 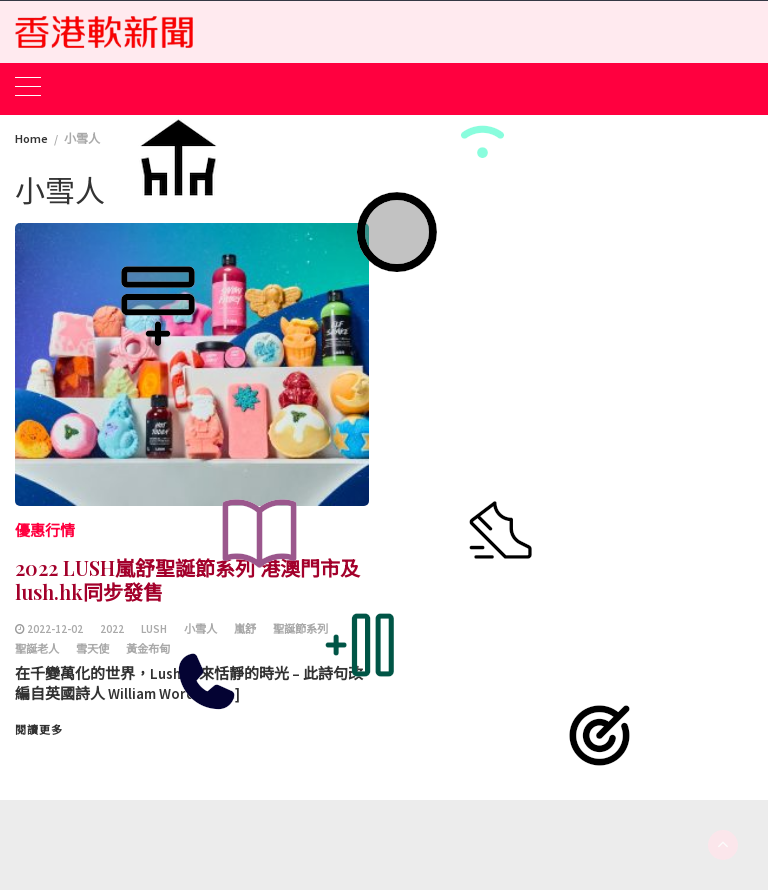 I want to click on indicates weak wifi signal strength, so click(x=482, y=118).